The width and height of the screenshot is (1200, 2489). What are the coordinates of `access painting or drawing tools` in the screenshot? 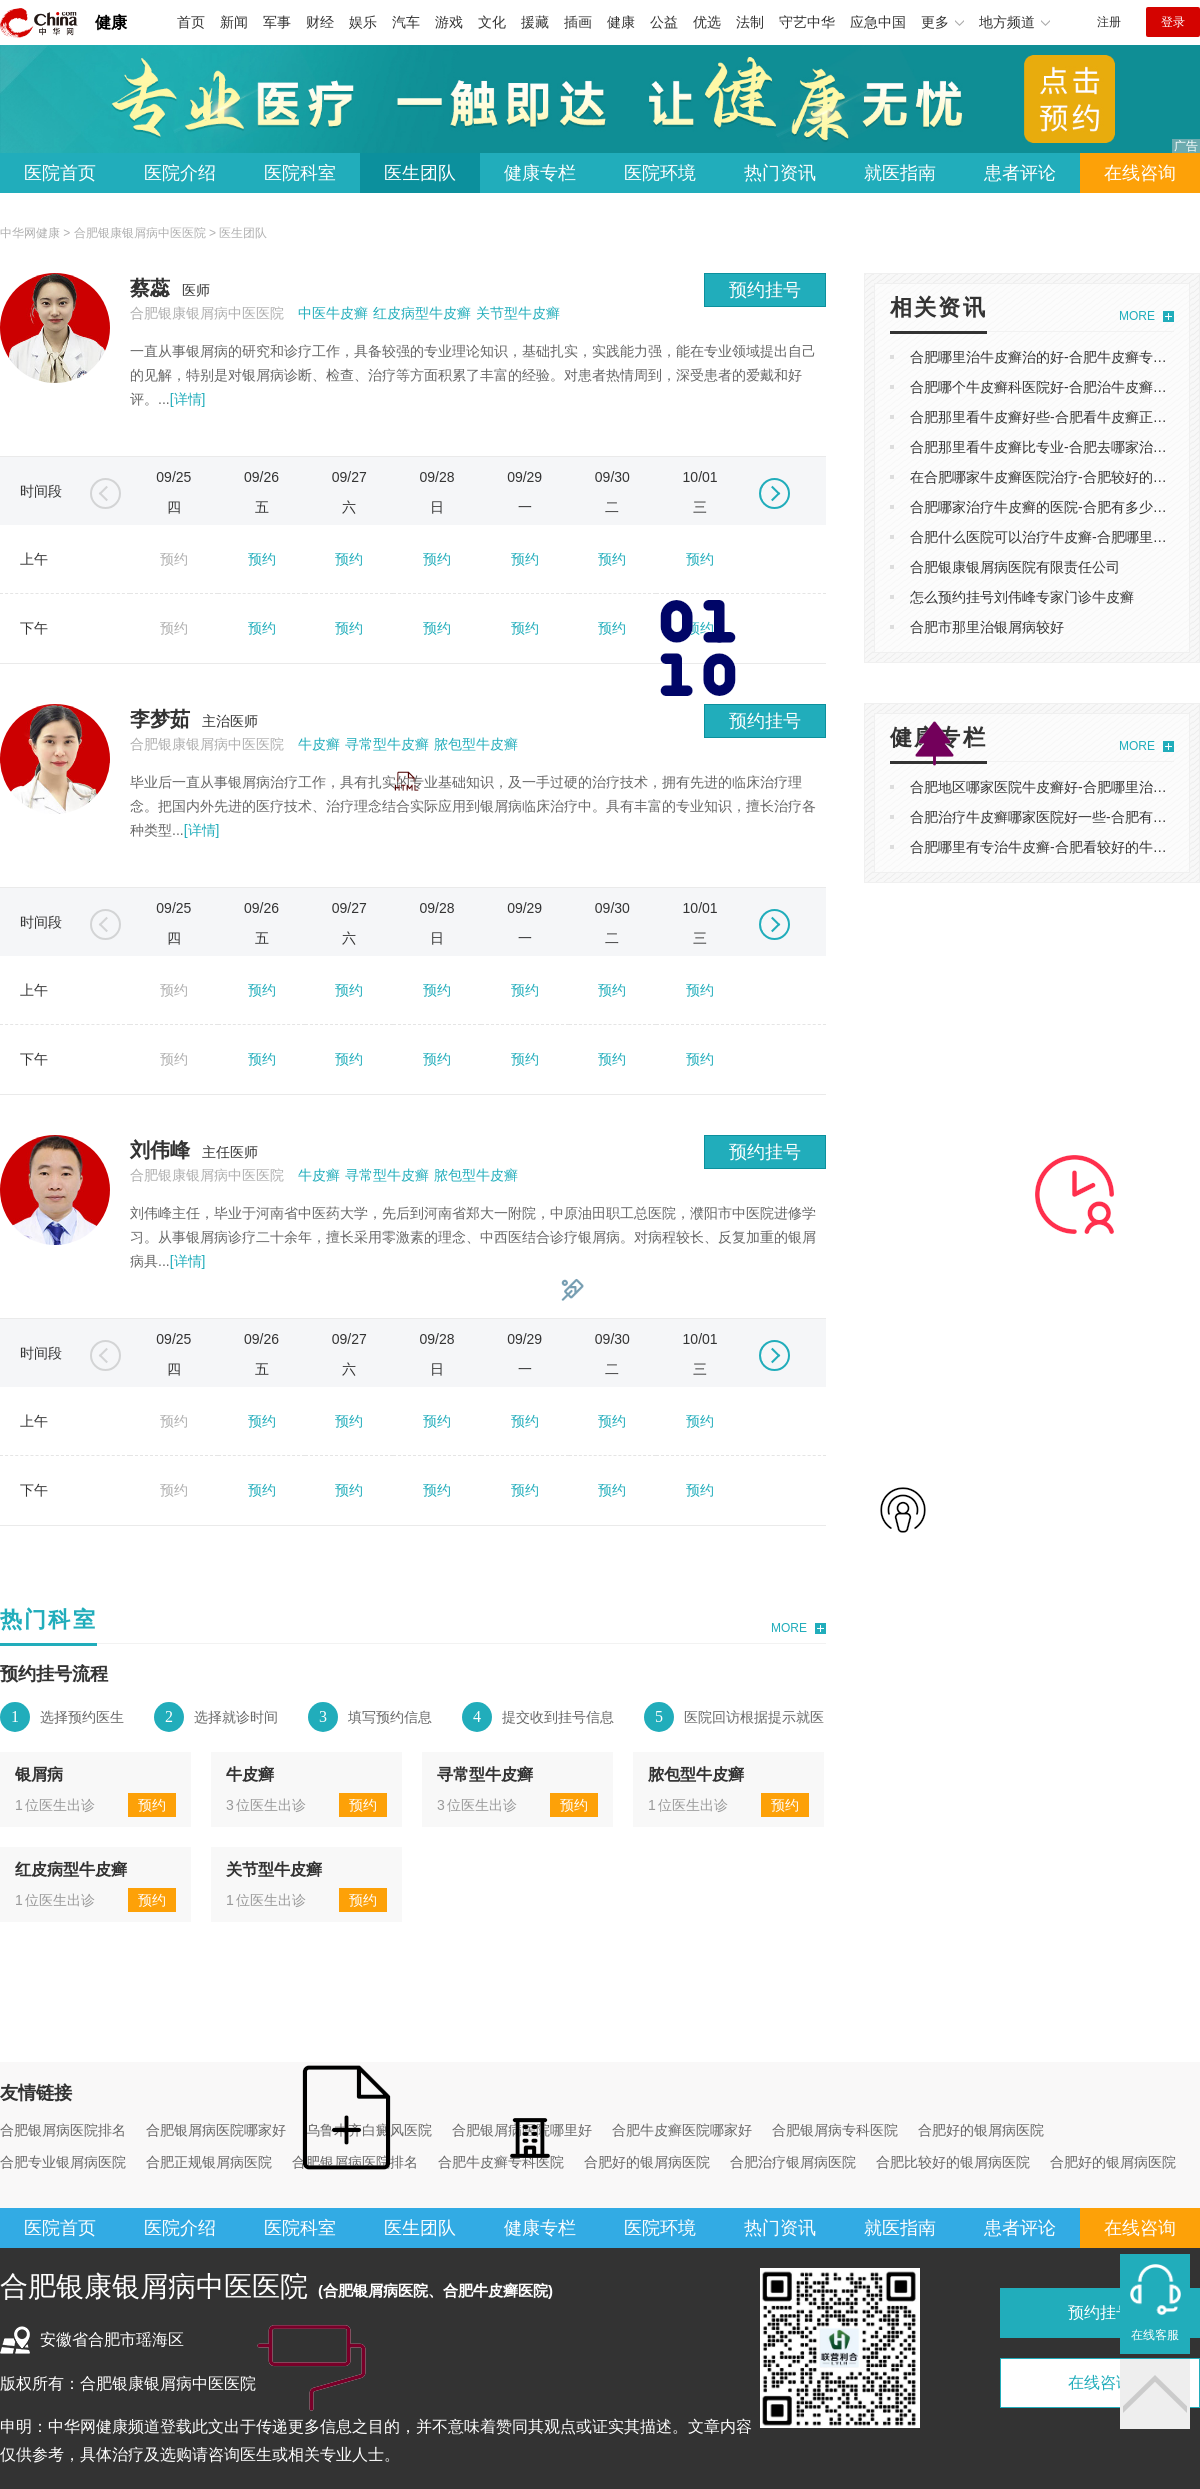 It's located at (311, 2360).